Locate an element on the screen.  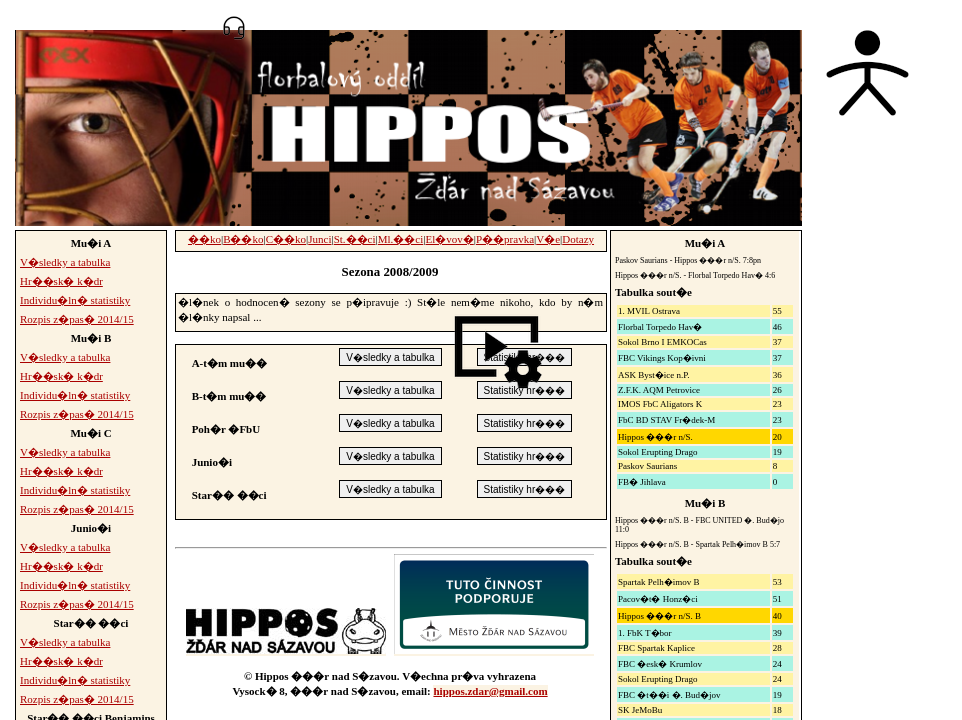
view user profile is located at coordinates (867, 74).